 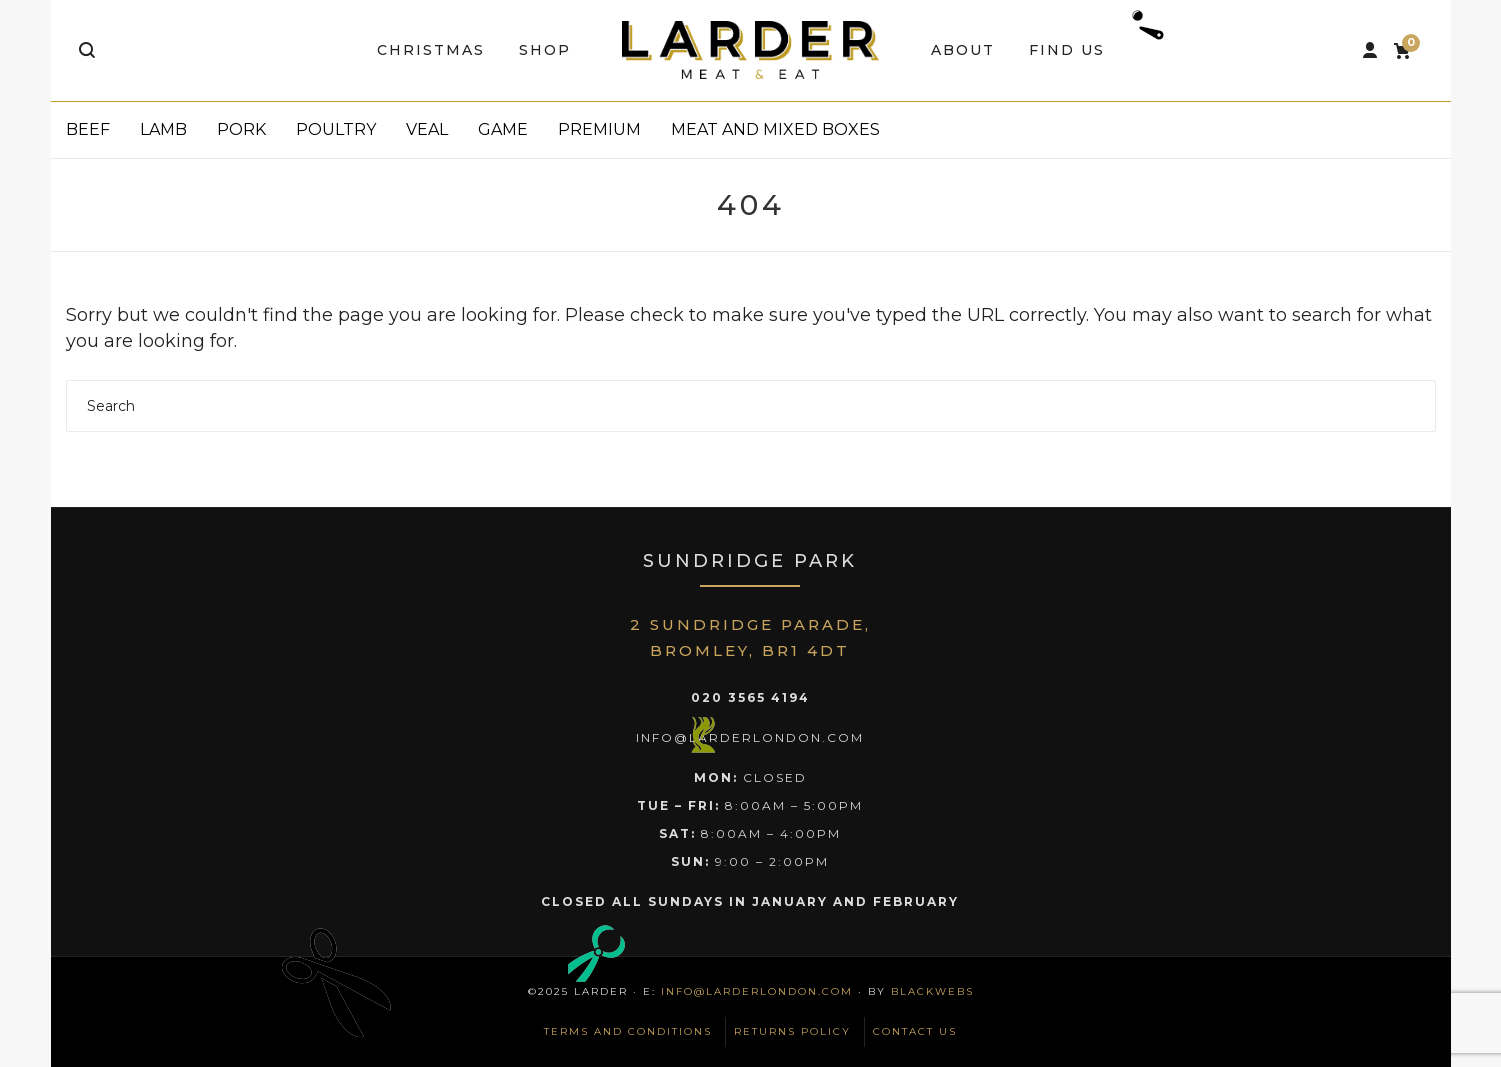 I want to click on select or grab an item, so click(x=596, y=953).